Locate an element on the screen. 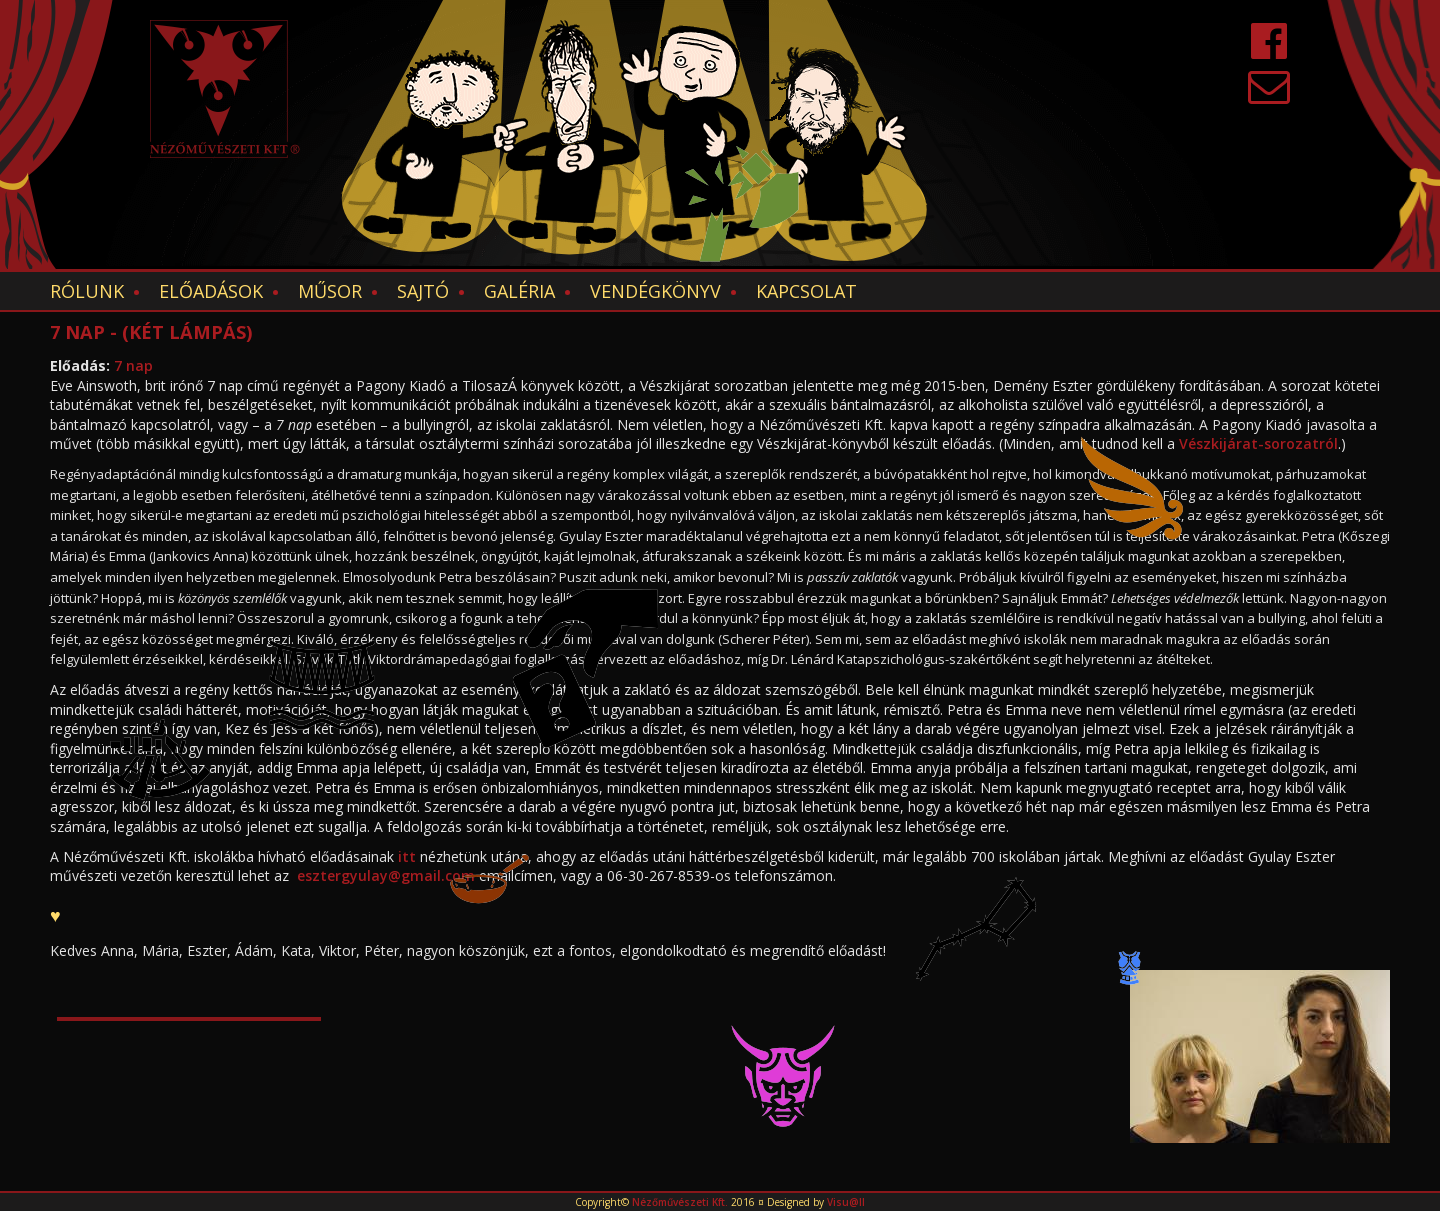  view ursa major constellation is located at coordinates (976, 929).